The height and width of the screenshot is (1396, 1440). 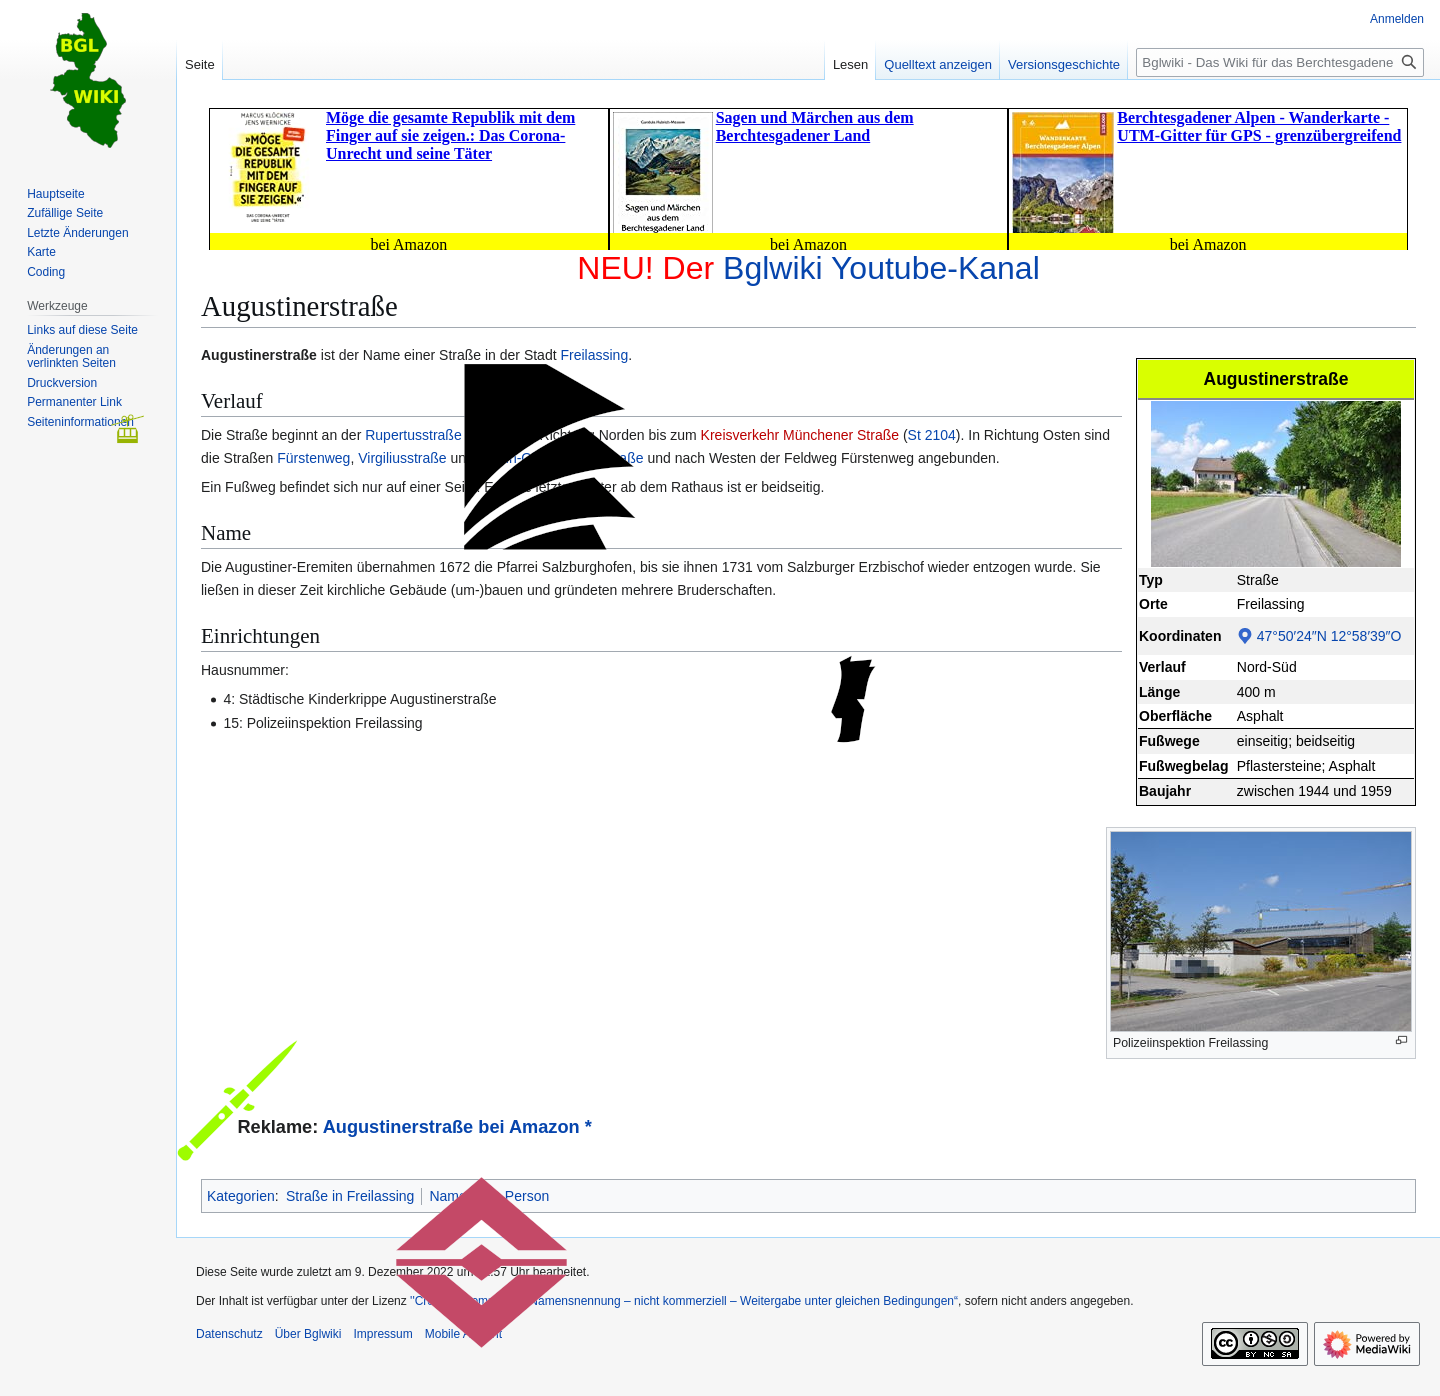 I want to click on access cable car or ropeway transportation info, so click(x=127, y=430).